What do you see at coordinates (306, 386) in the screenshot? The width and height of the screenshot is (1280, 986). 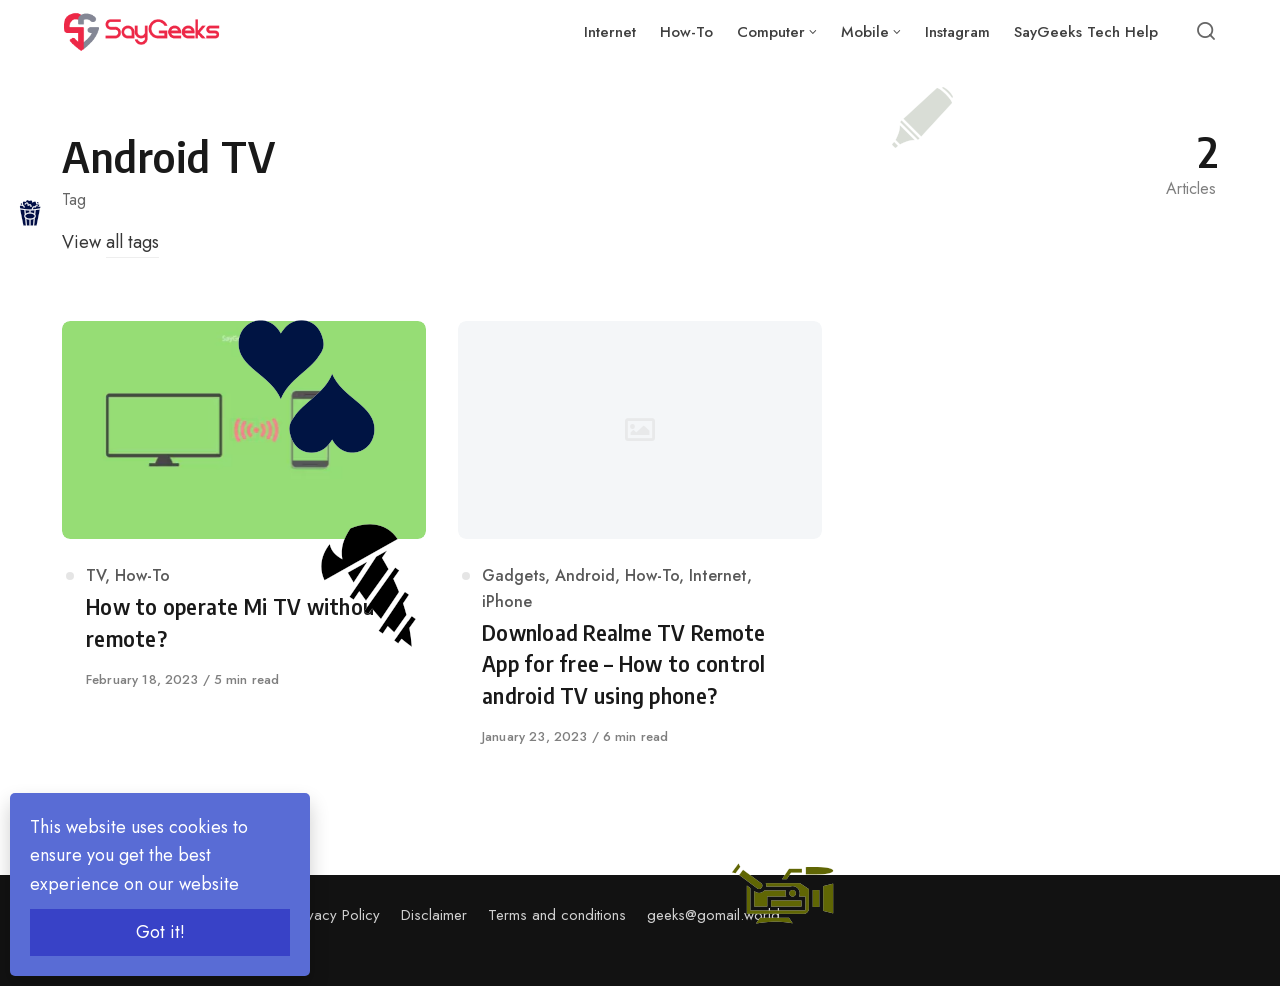 I see `toggle between like and dislike` at bounding box center [306, 386].